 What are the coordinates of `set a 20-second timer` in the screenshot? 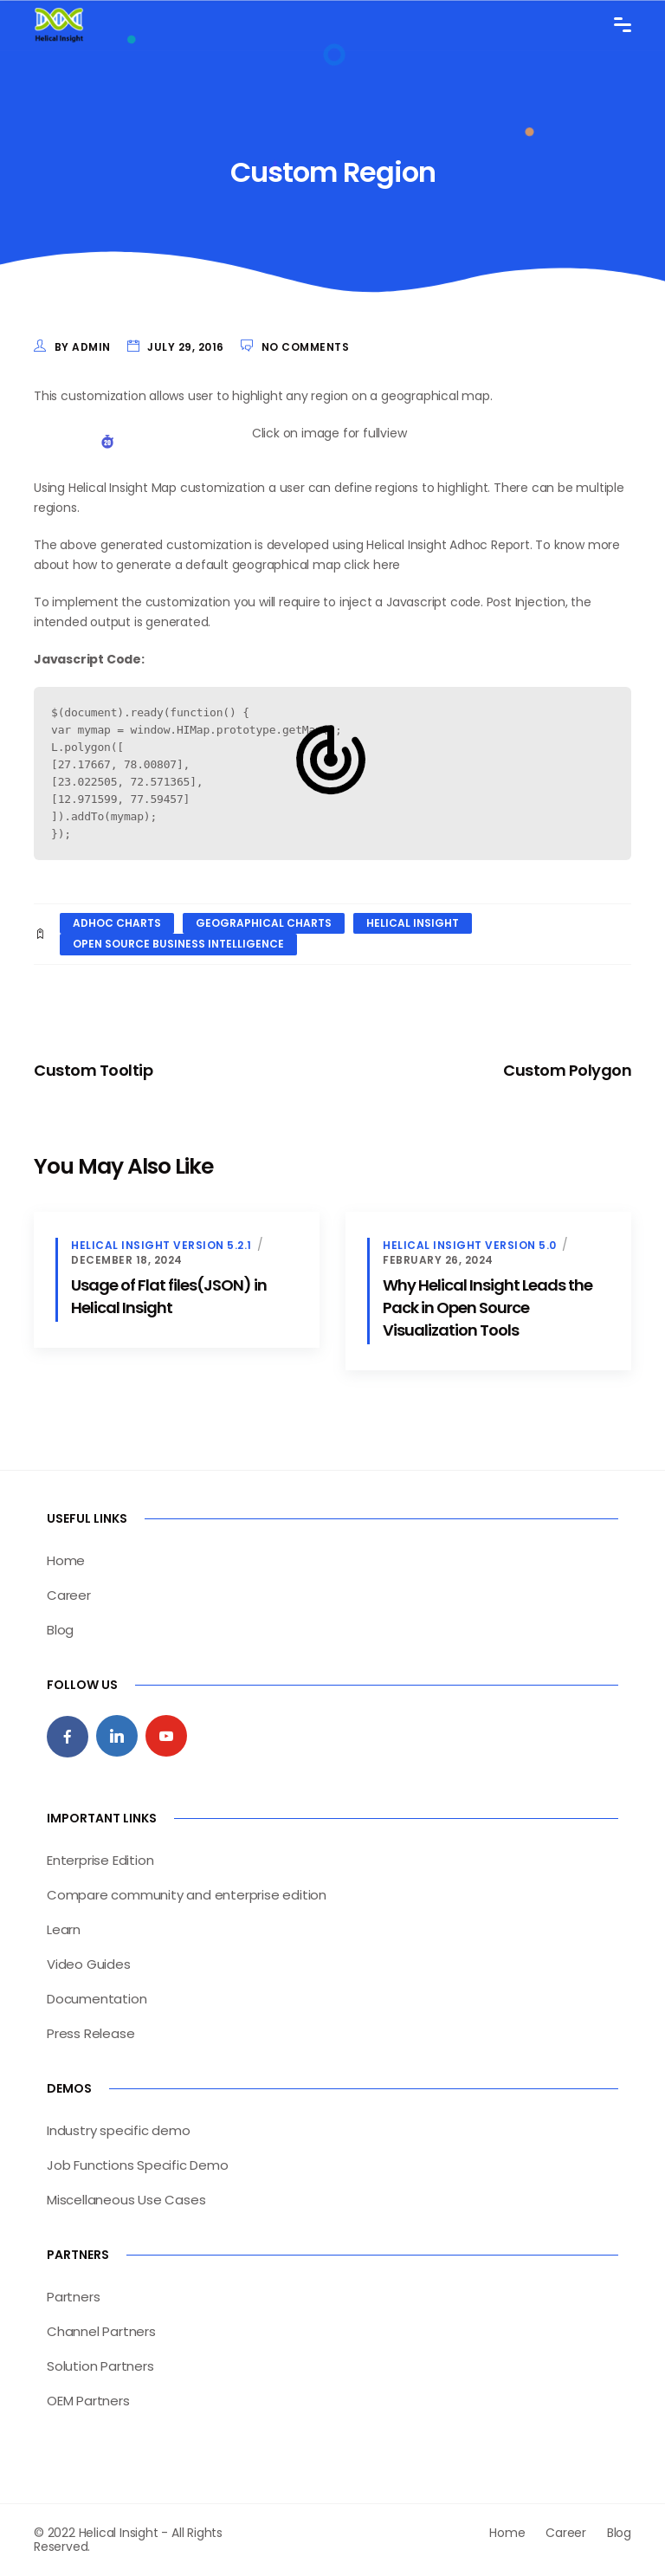 It's located at (107, 442).